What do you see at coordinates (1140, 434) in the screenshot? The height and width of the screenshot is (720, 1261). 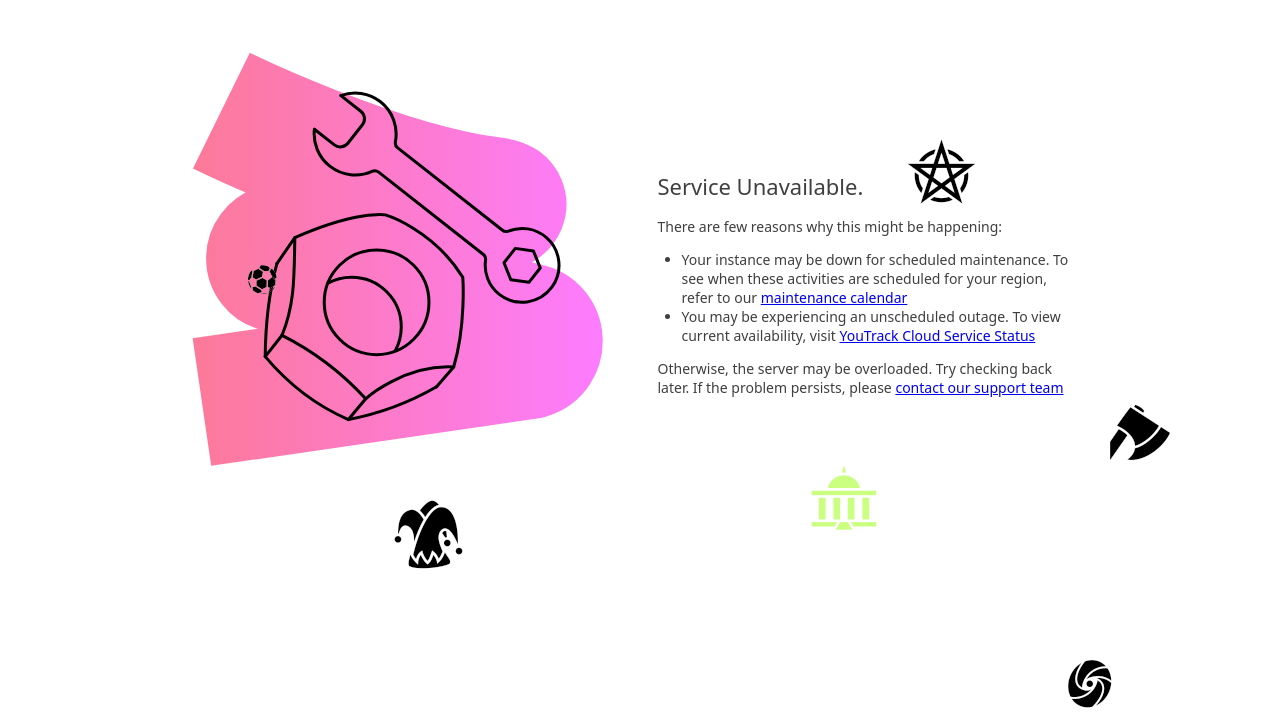 I see `equip axe tool or weapon` at bounding box center [1140, 434].